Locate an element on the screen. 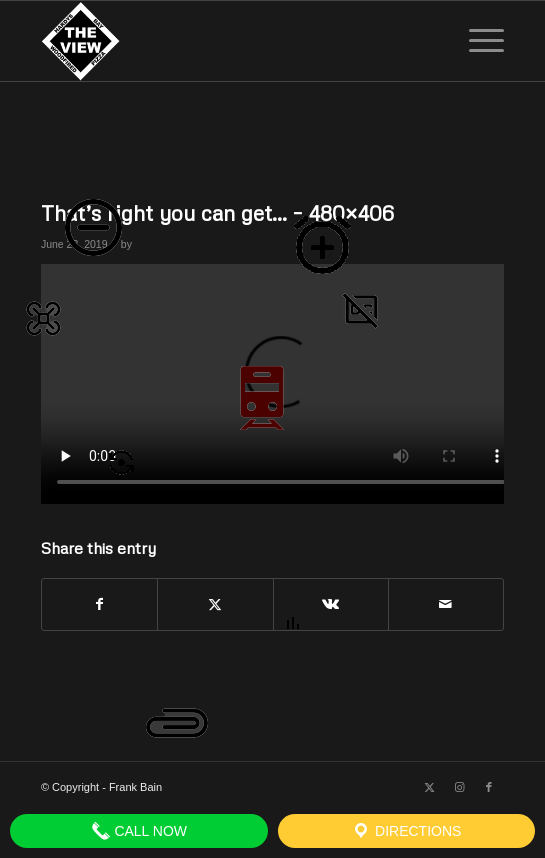  view analytics or statistics is located at coordinates (293, 623).